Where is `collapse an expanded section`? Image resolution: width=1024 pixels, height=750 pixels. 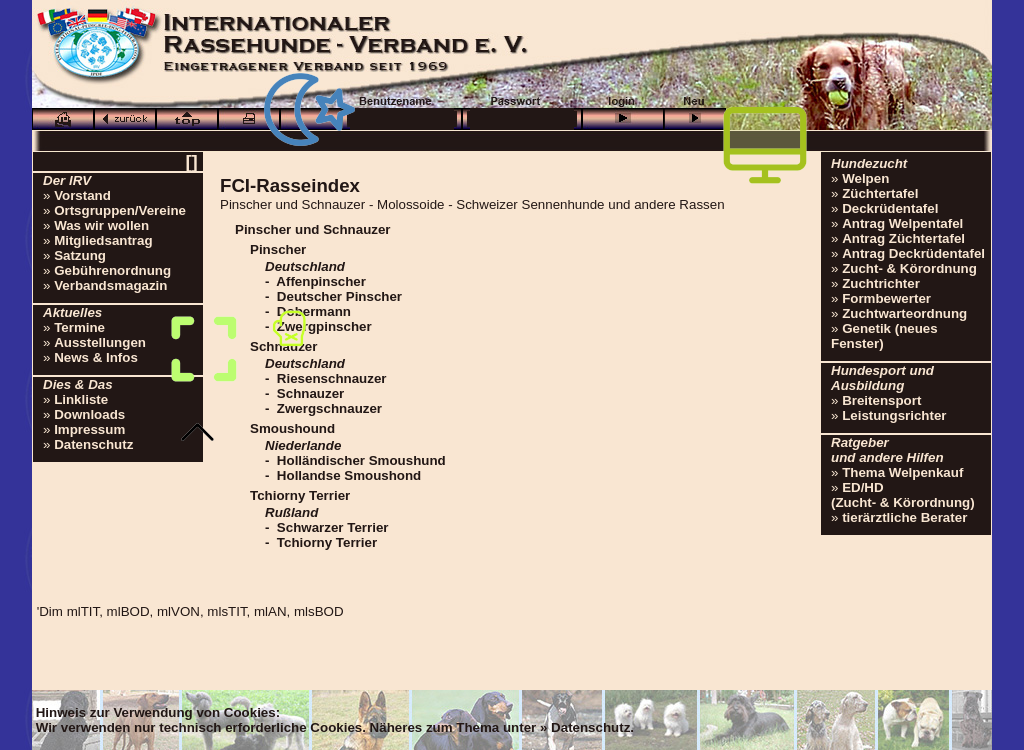
collapse an expanded section is located at coordinates (197, 433).